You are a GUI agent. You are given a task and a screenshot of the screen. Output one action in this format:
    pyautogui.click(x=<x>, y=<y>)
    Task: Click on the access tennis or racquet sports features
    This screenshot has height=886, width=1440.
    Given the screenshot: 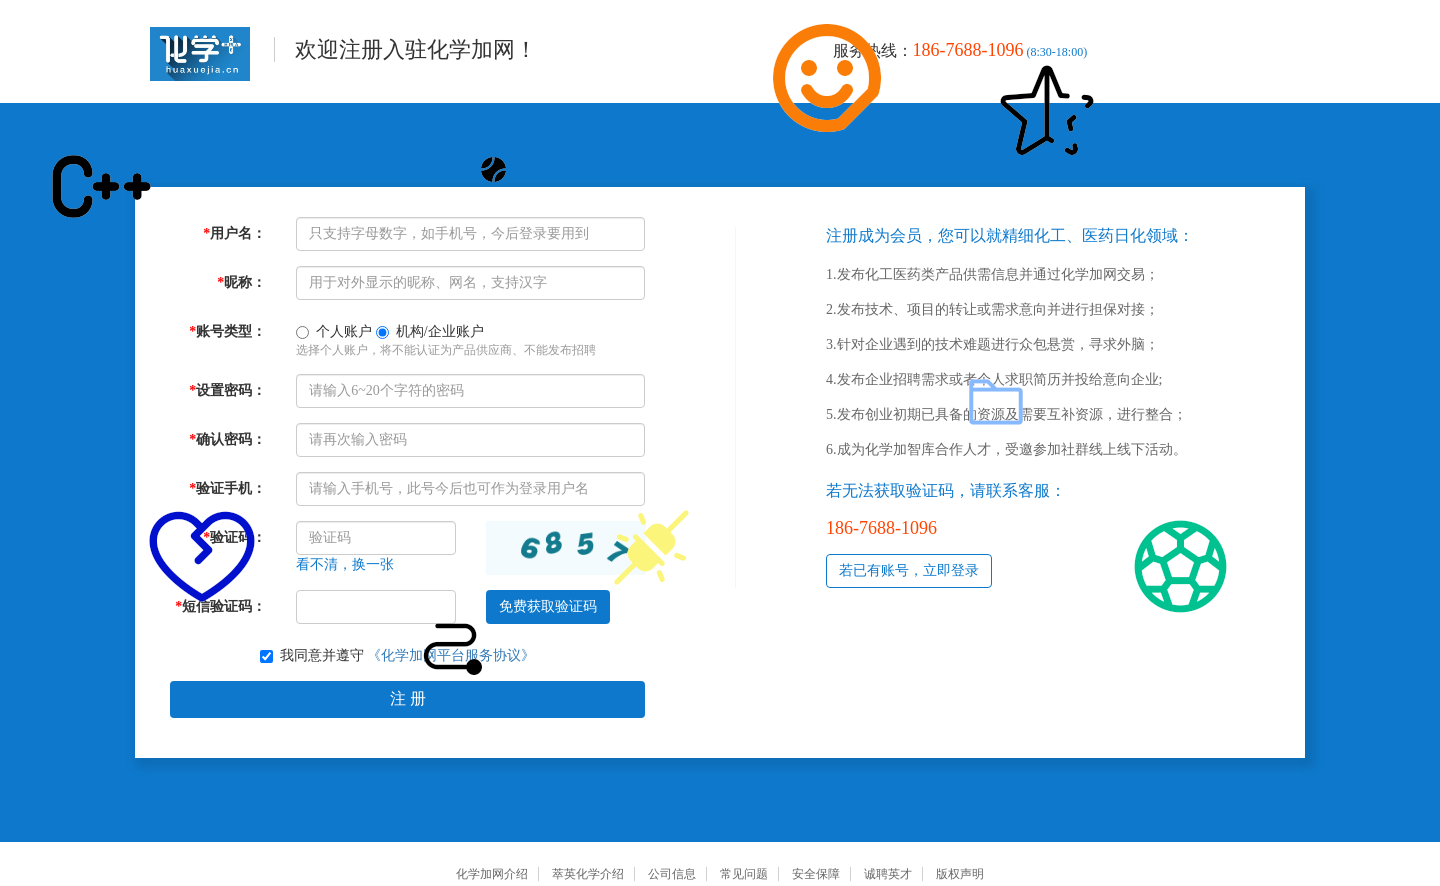 What is the action you would take?
    pyautogui.click(x=493, y=169)
    